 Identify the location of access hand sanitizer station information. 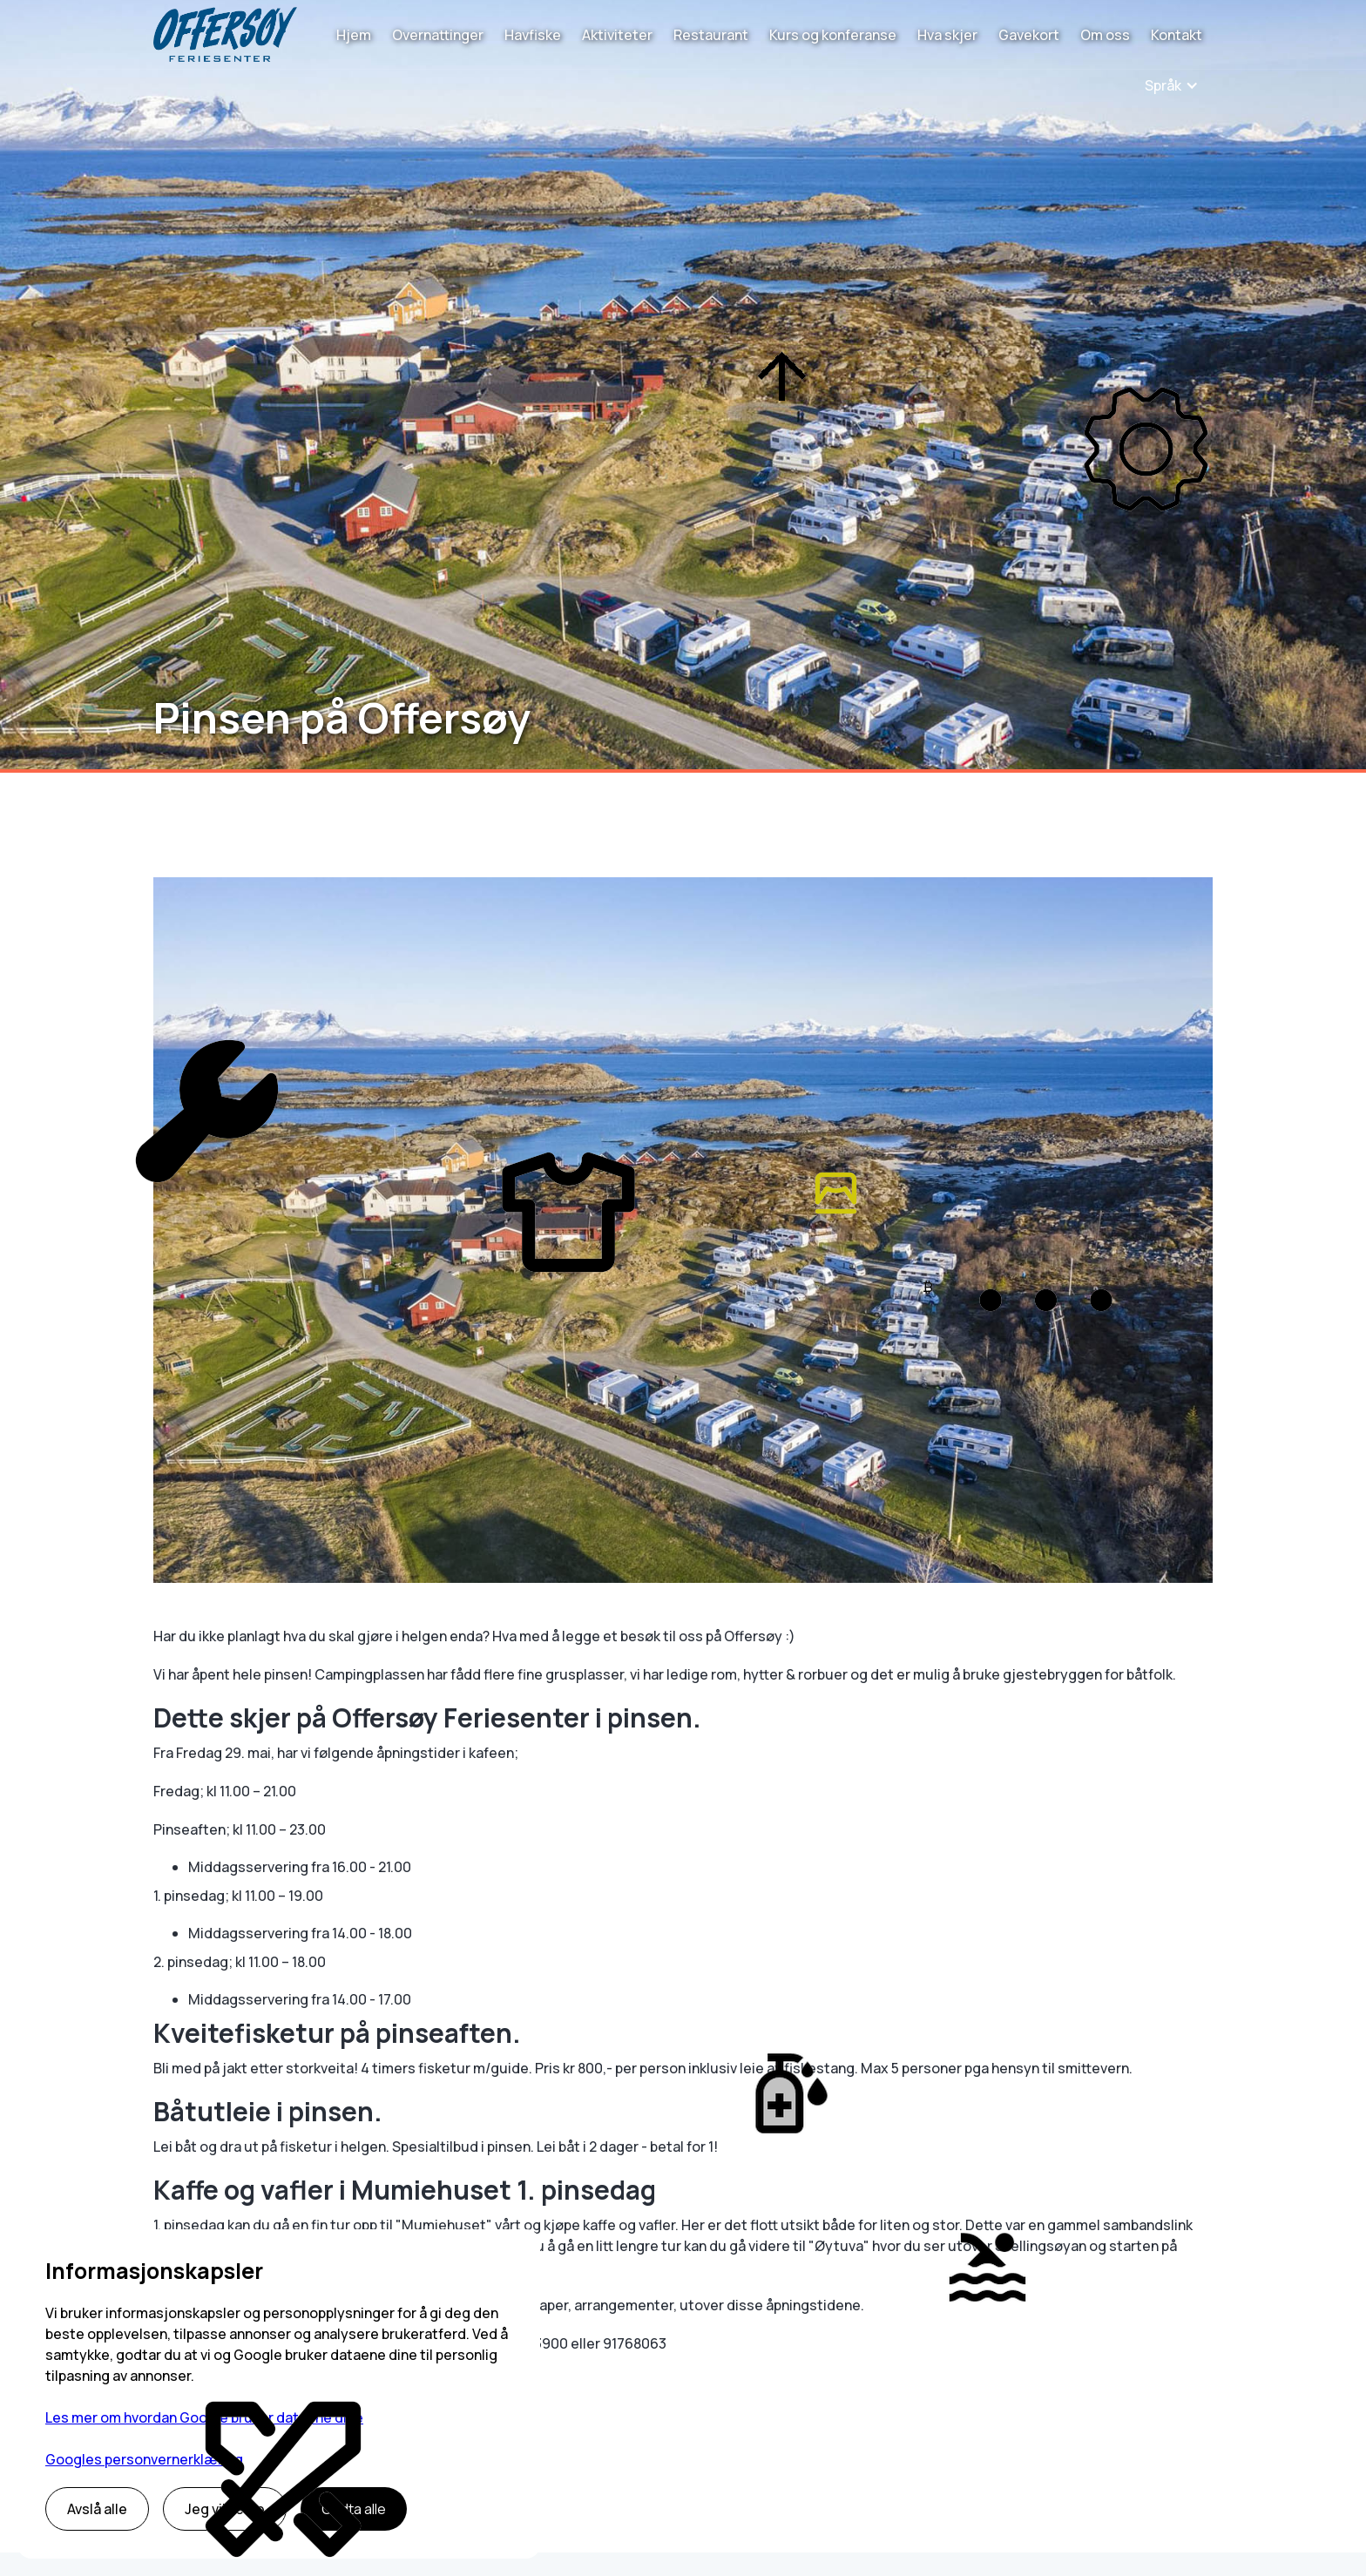
(788, 2093).